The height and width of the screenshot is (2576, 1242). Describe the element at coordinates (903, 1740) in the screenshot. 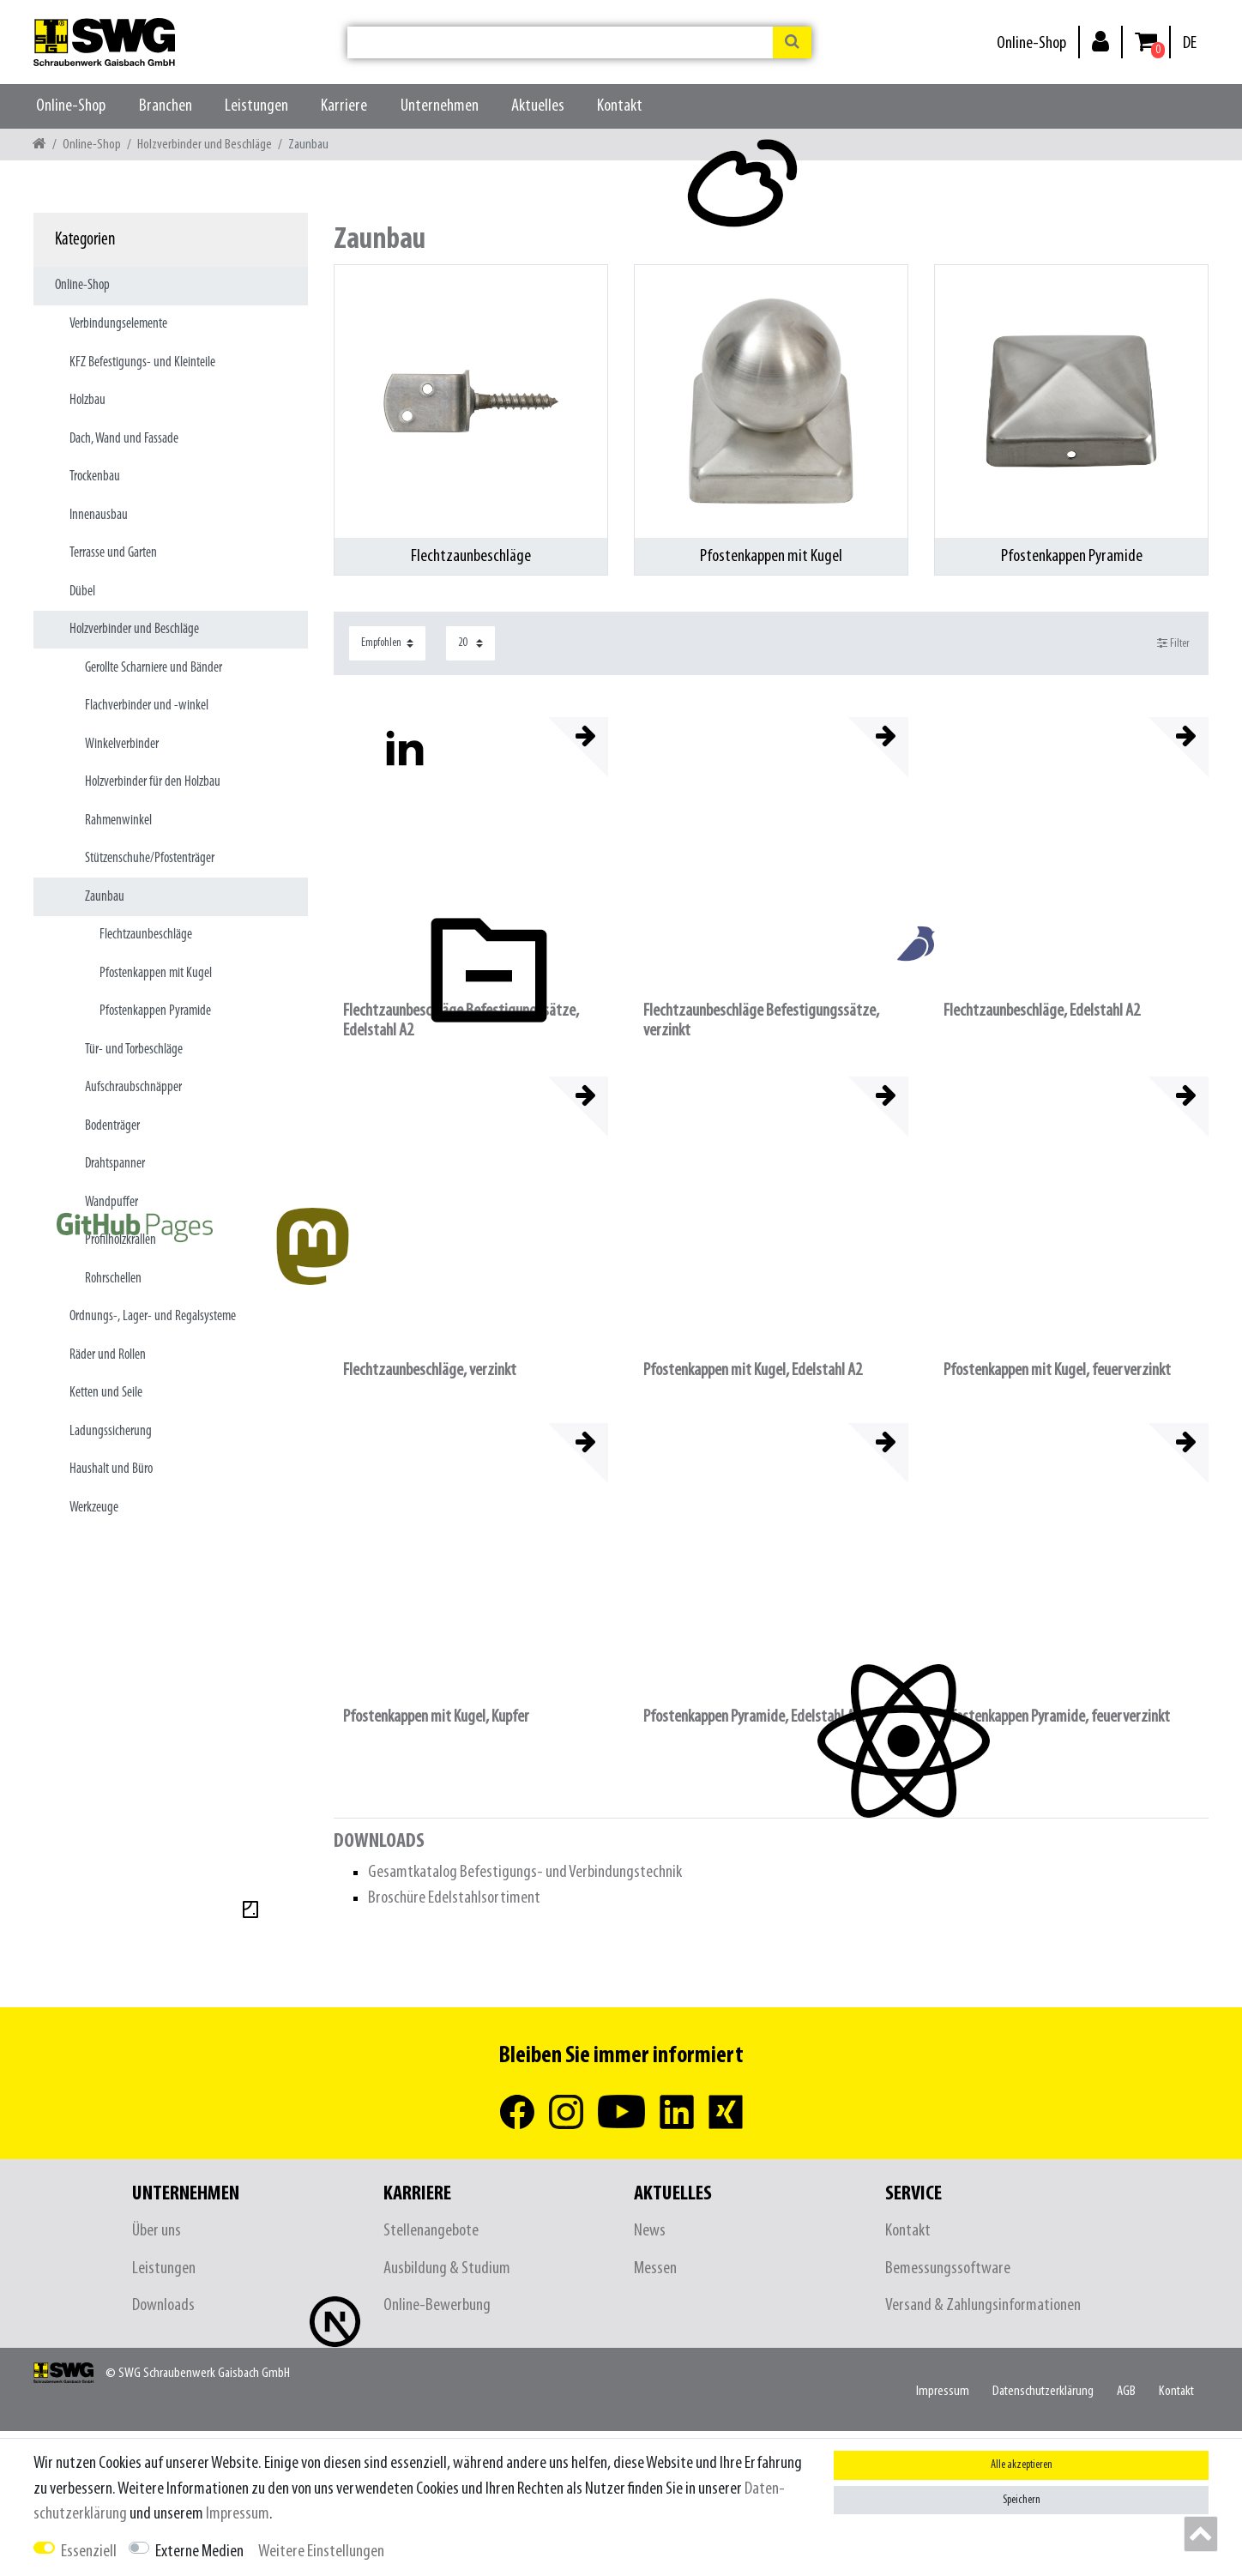

I see `indicates a React.js application or component` at that location.